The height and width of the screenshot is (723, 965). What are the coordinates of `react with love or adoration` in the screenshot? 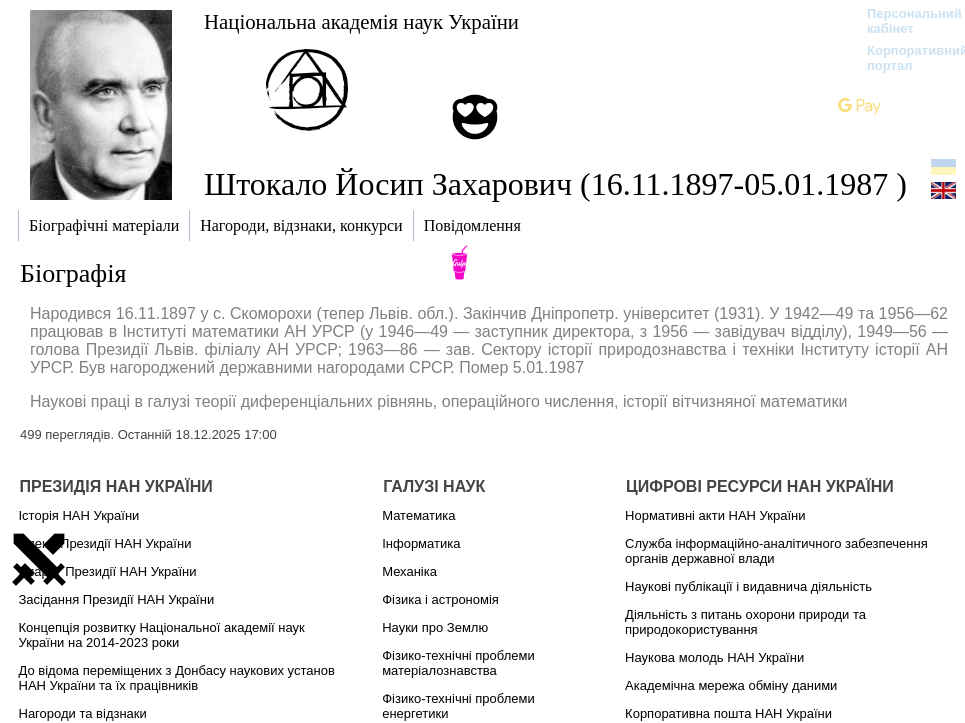 It's located at (475, 117).